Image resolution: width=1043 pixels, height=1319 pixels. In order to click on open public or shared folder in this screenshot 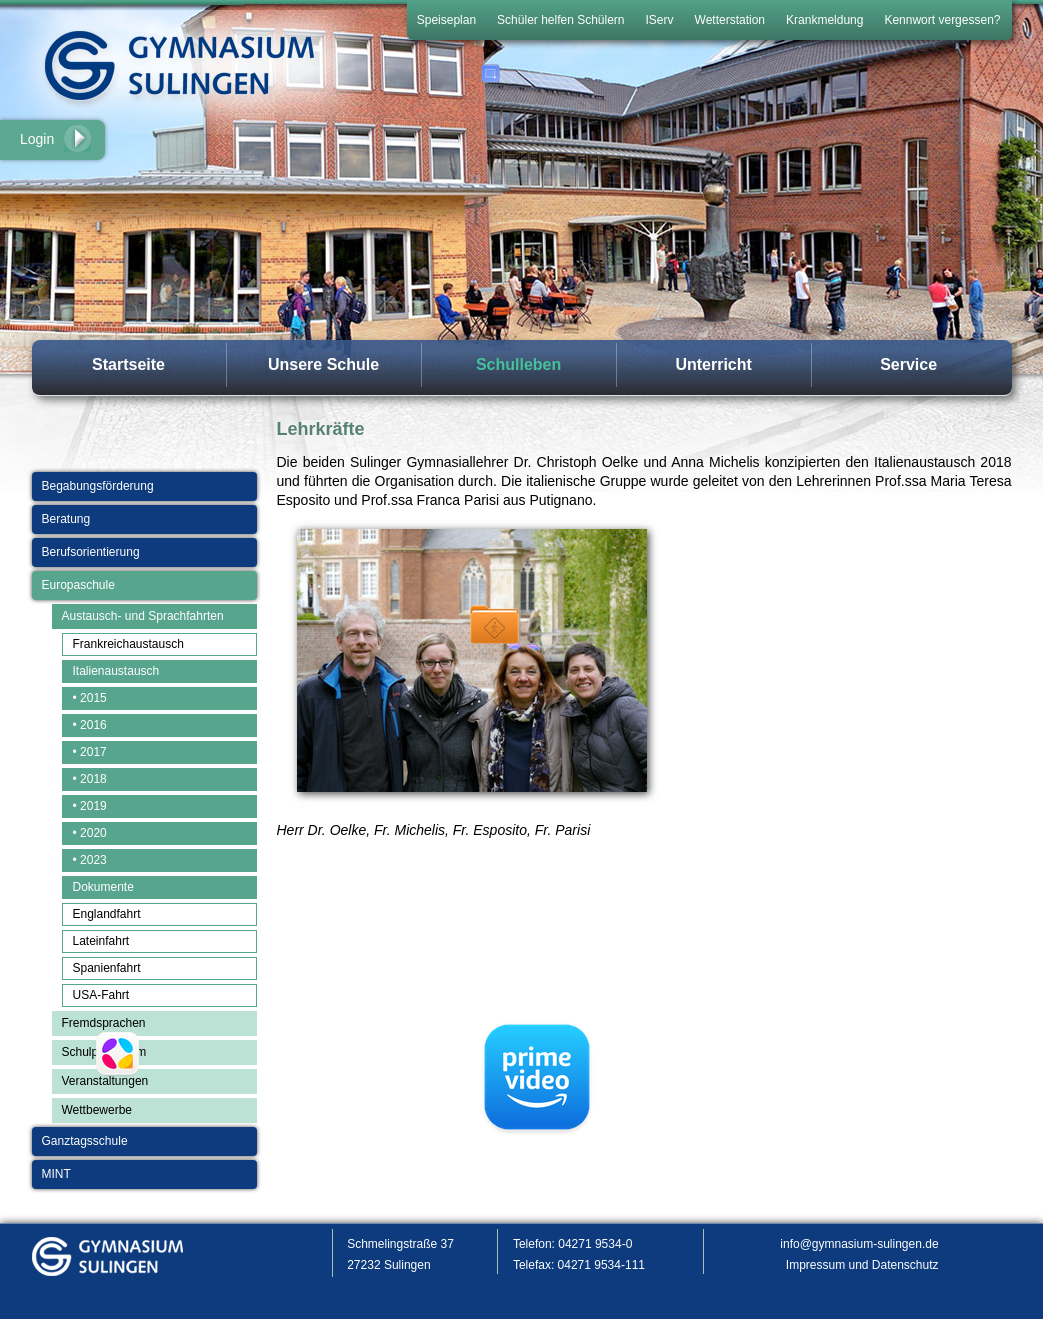, I will do `click(494, 624)`.